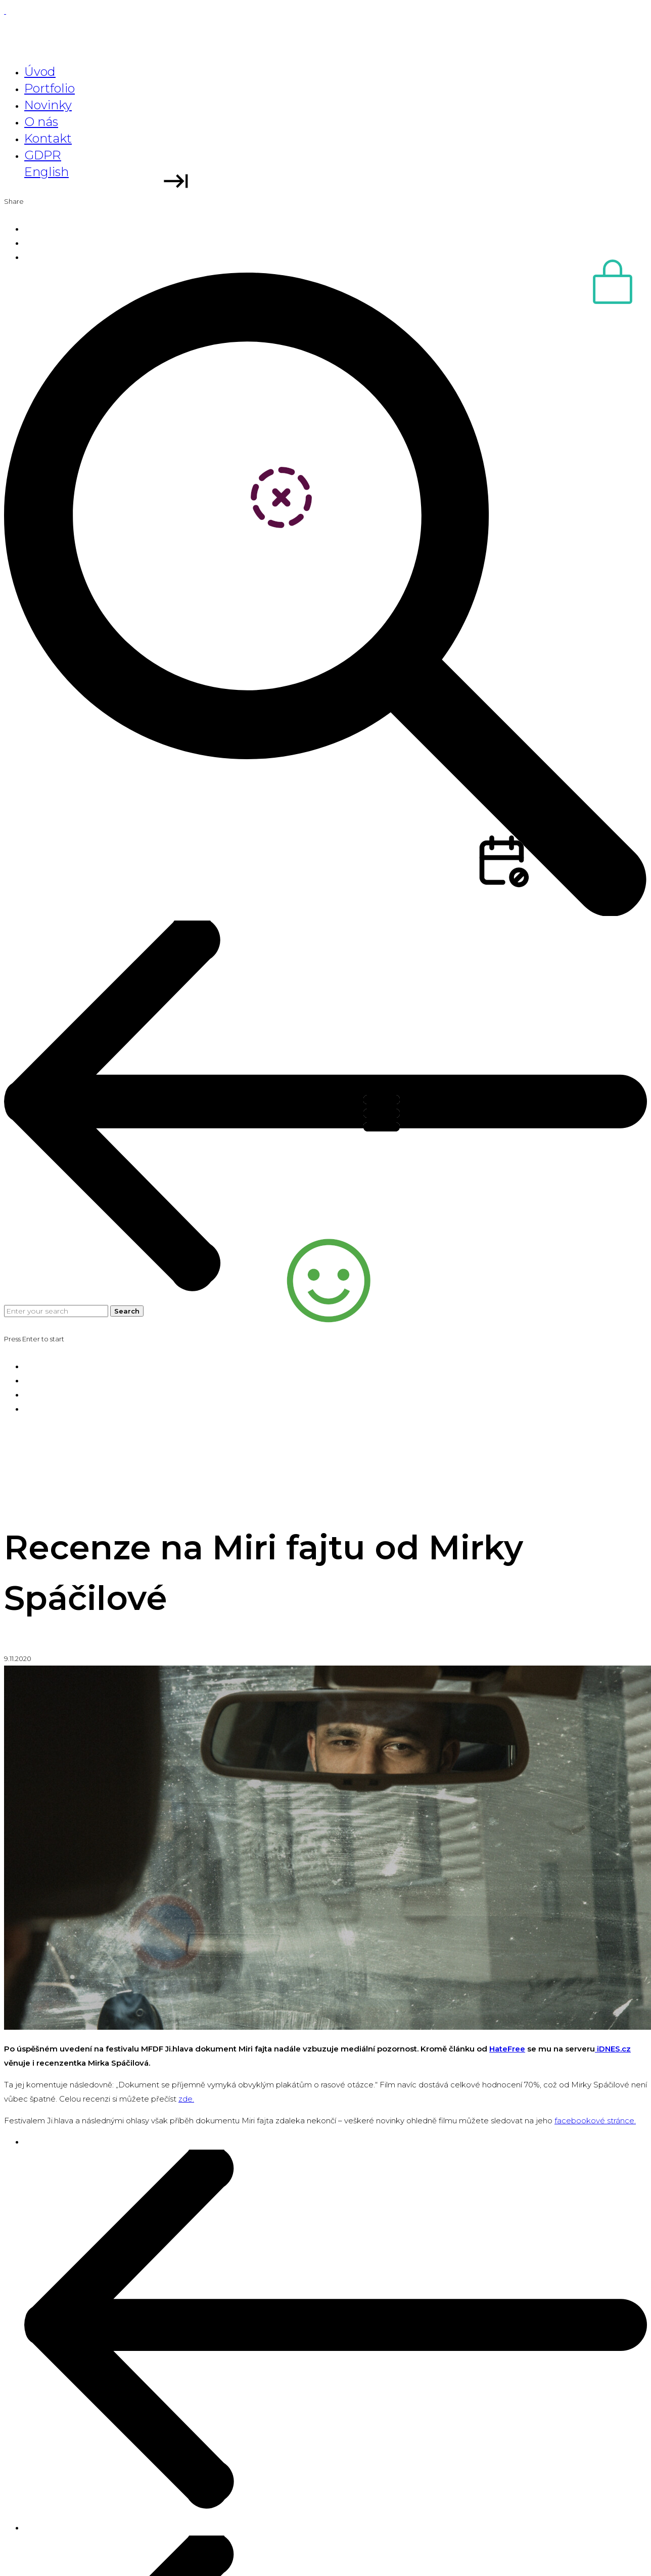 The image size is (651, 2576). Describe the element at coordinates (501, 860) in the screenshot. I see `cancel a scheduled event` at that location.